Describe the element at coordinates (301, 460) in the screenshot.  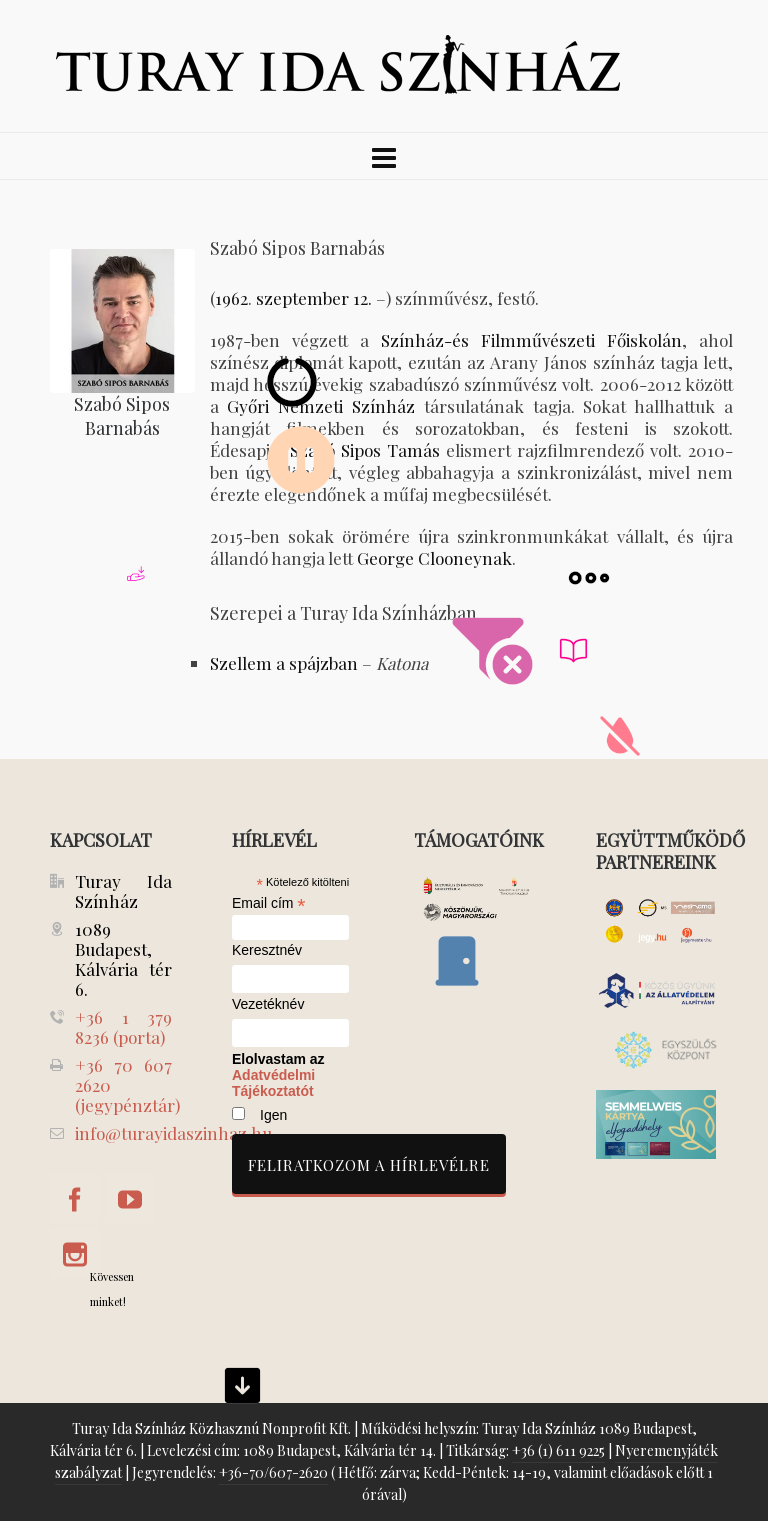
I see `pause media playback` at that location.